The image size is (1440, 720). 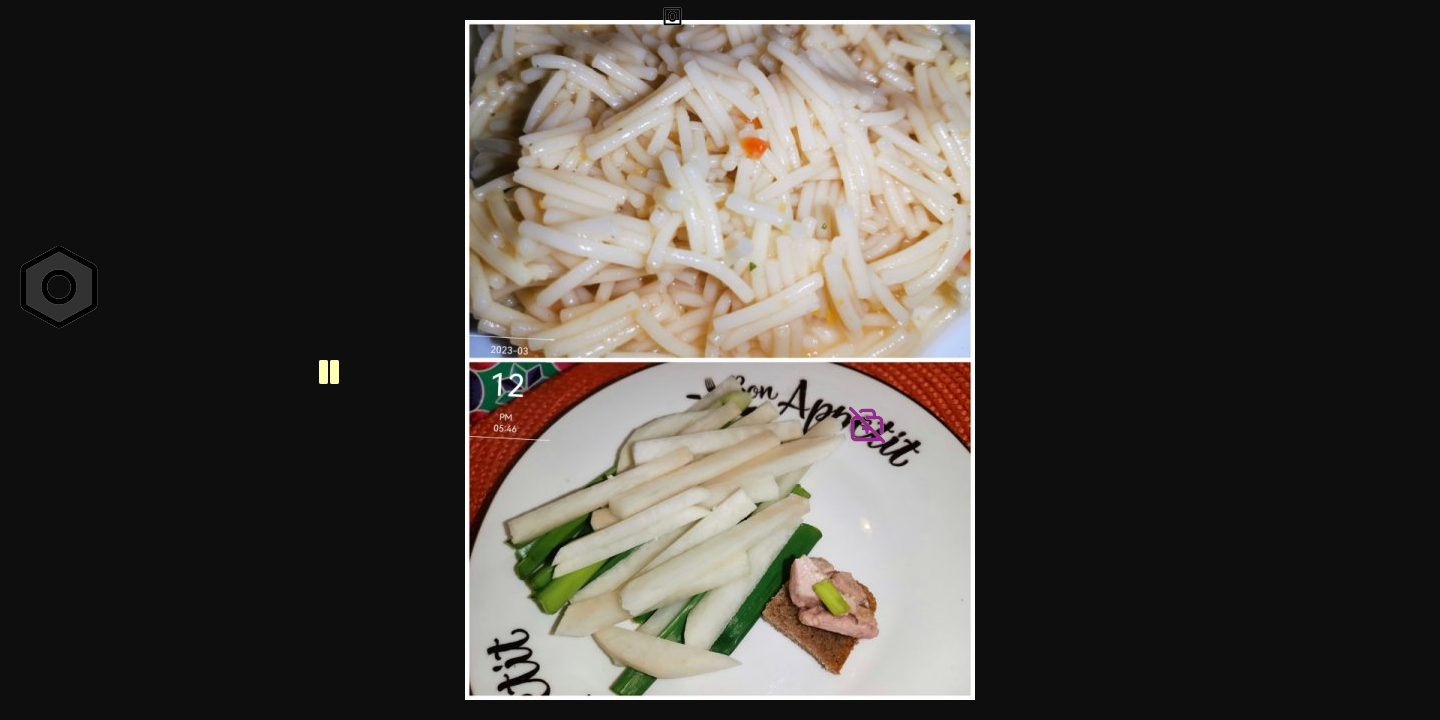 What do you see at coordinates (329, 372) in the screenshot?
I see `switch to column view layout` at bounding box center [329, 372].